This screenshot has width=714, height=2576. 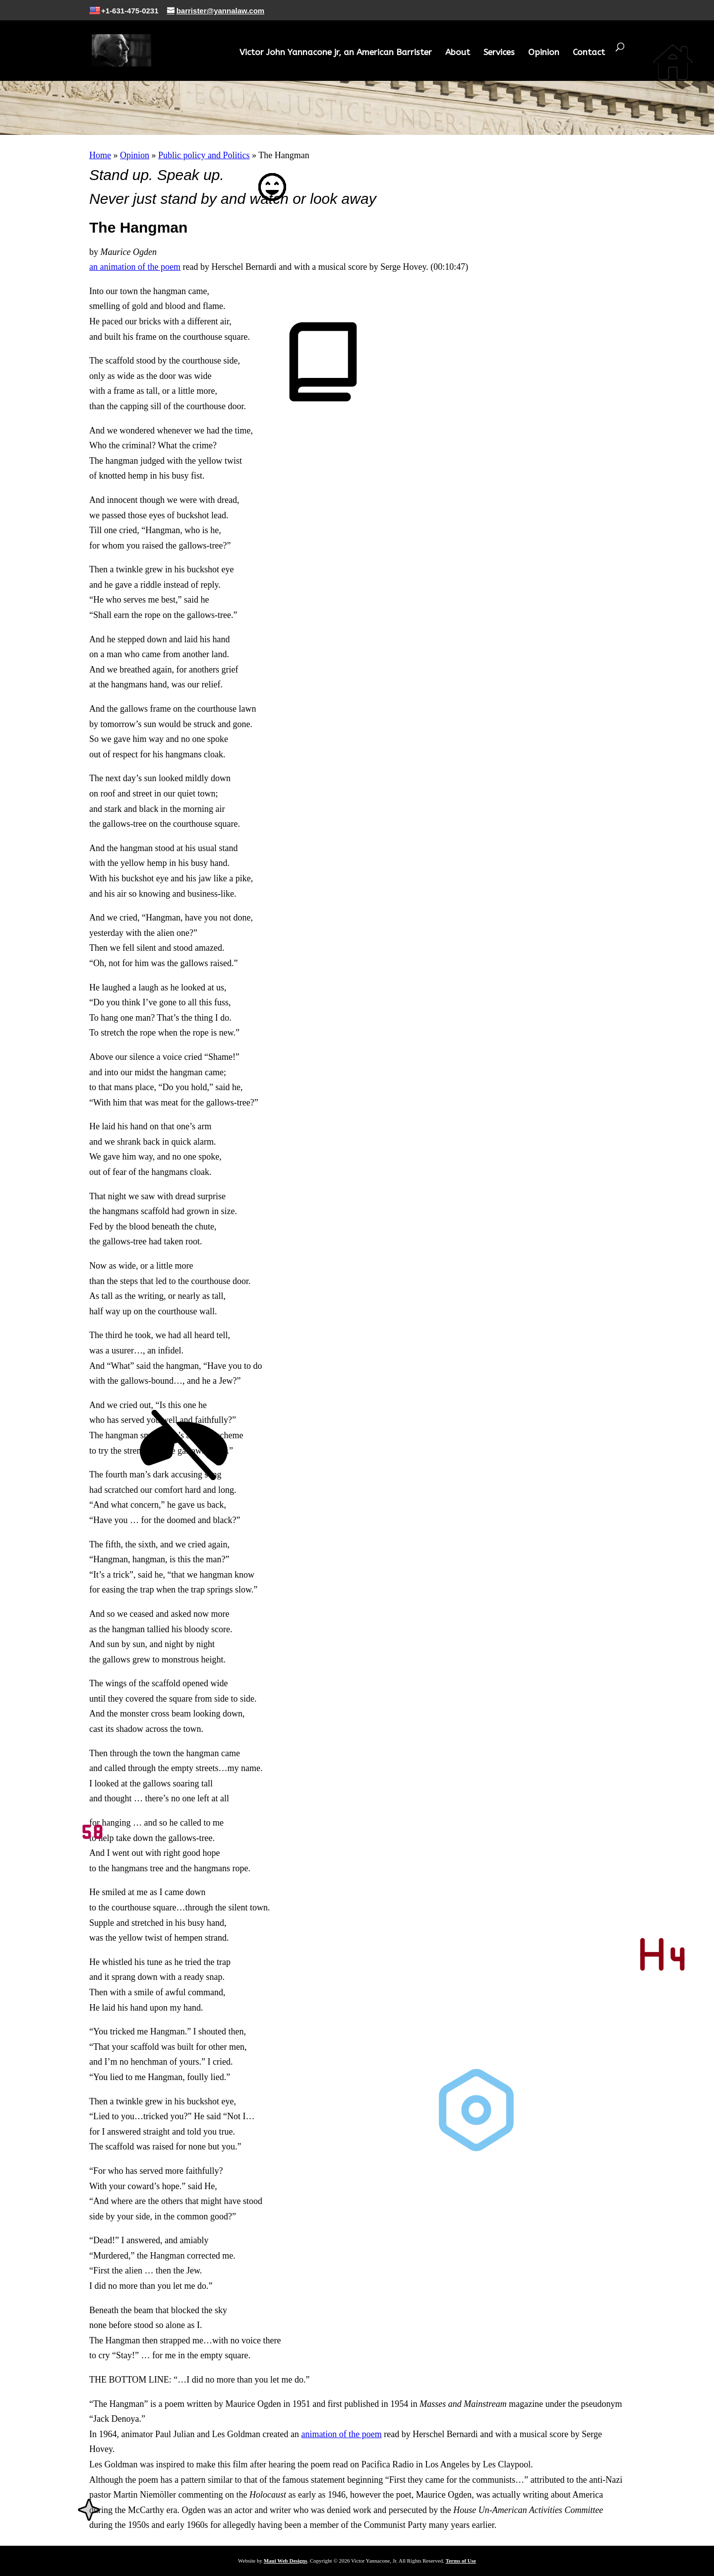 What do you see at coordinates (661, 1954) in the screenshot?
I see `format text as heading level 4` at bounding box center [661, 1954].